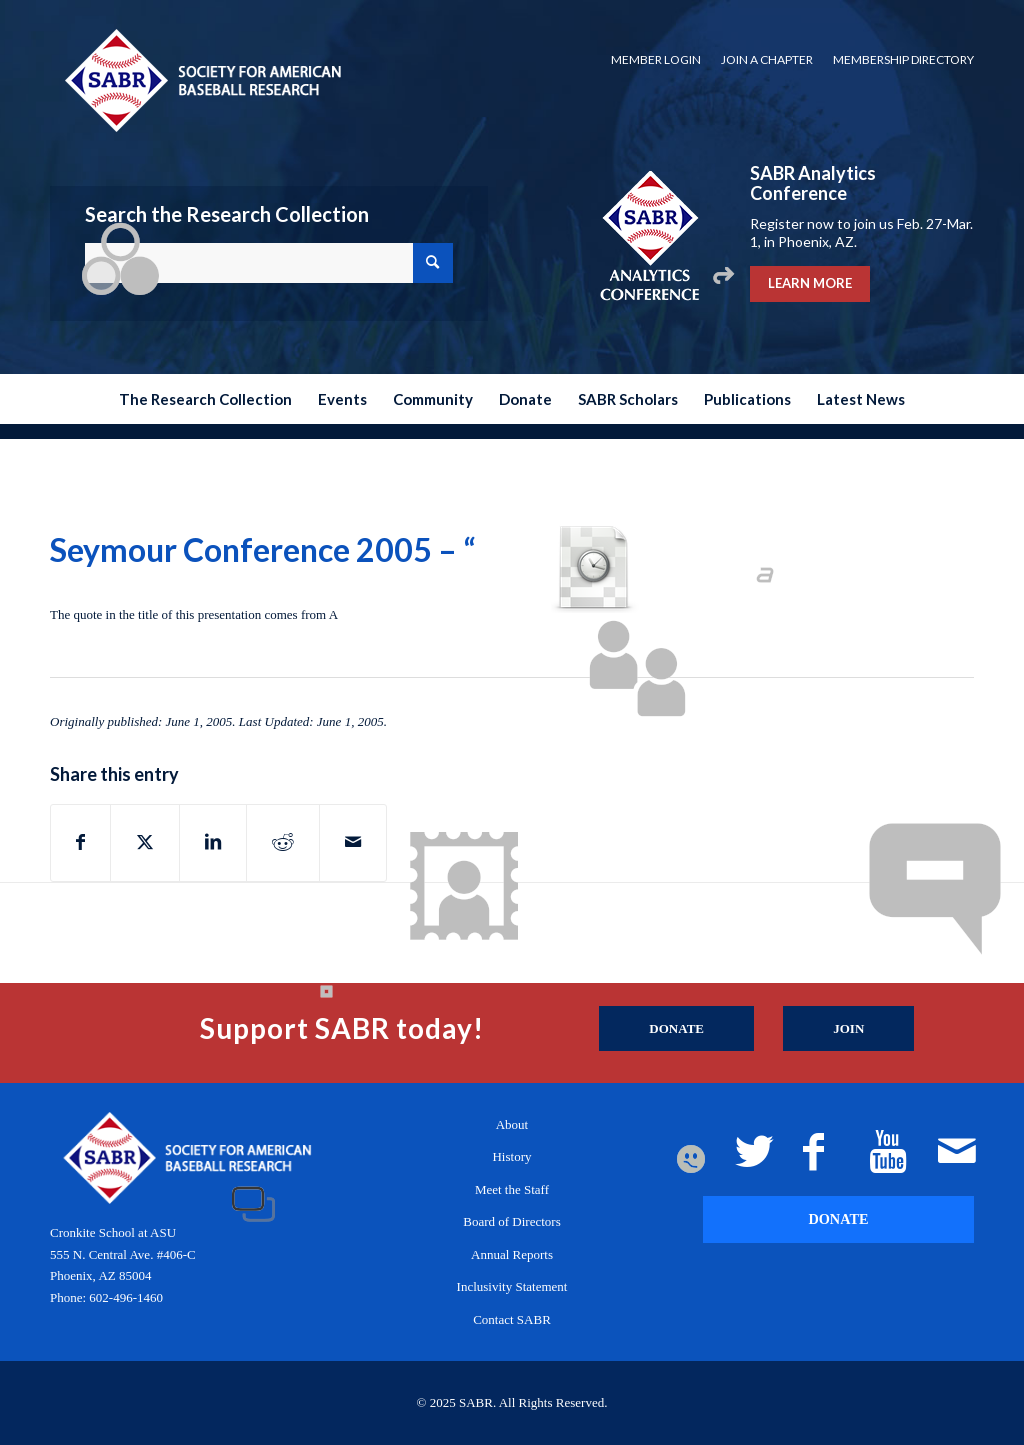  Describe the element at coordinates (691, 1159) in the screenshot. I see `indicates confusion or uncertainty about an action` at that location.